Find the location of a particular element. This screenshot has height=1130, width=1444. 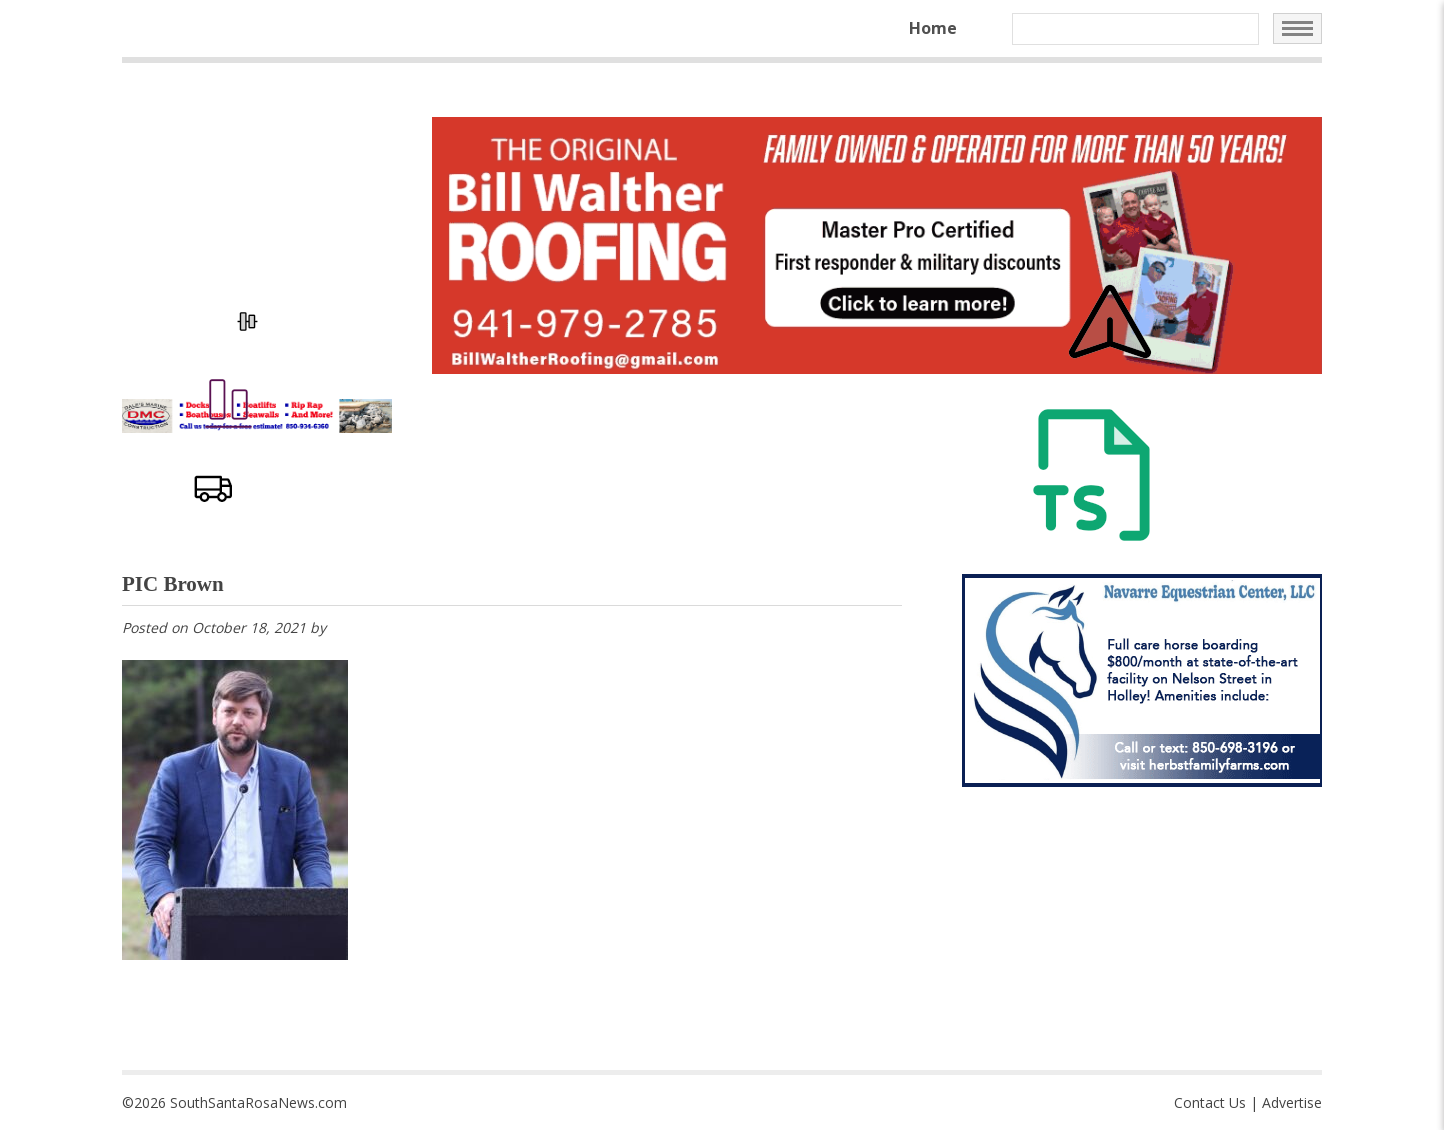

typescript source file is located at coordinates (1094, 475).